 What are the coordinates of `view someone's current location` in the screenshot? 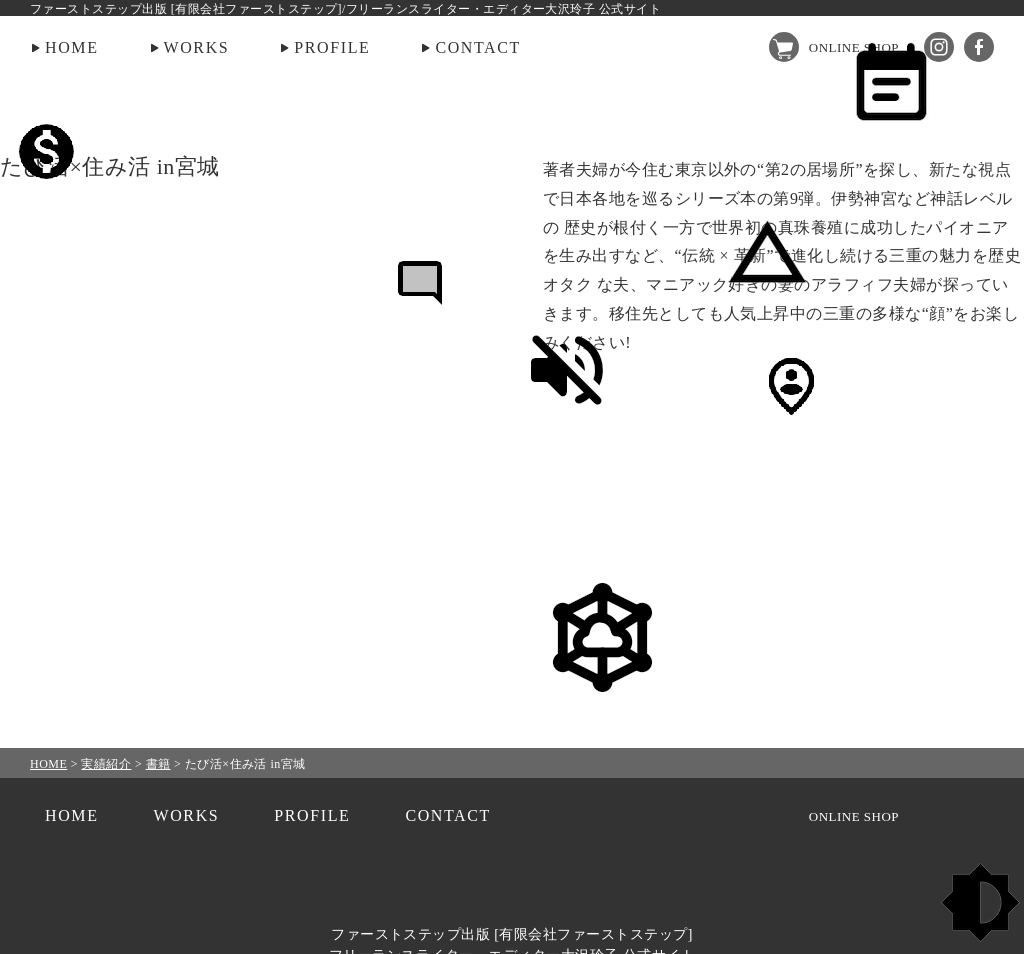 It's located at (791, 386).